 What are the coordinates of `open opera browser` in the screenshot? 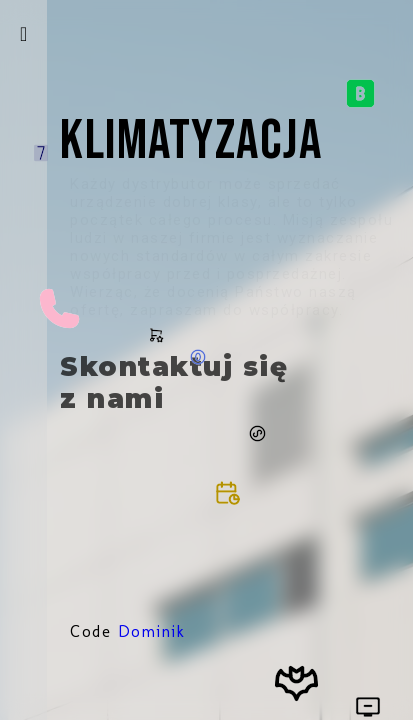 It's located at (198, 357).